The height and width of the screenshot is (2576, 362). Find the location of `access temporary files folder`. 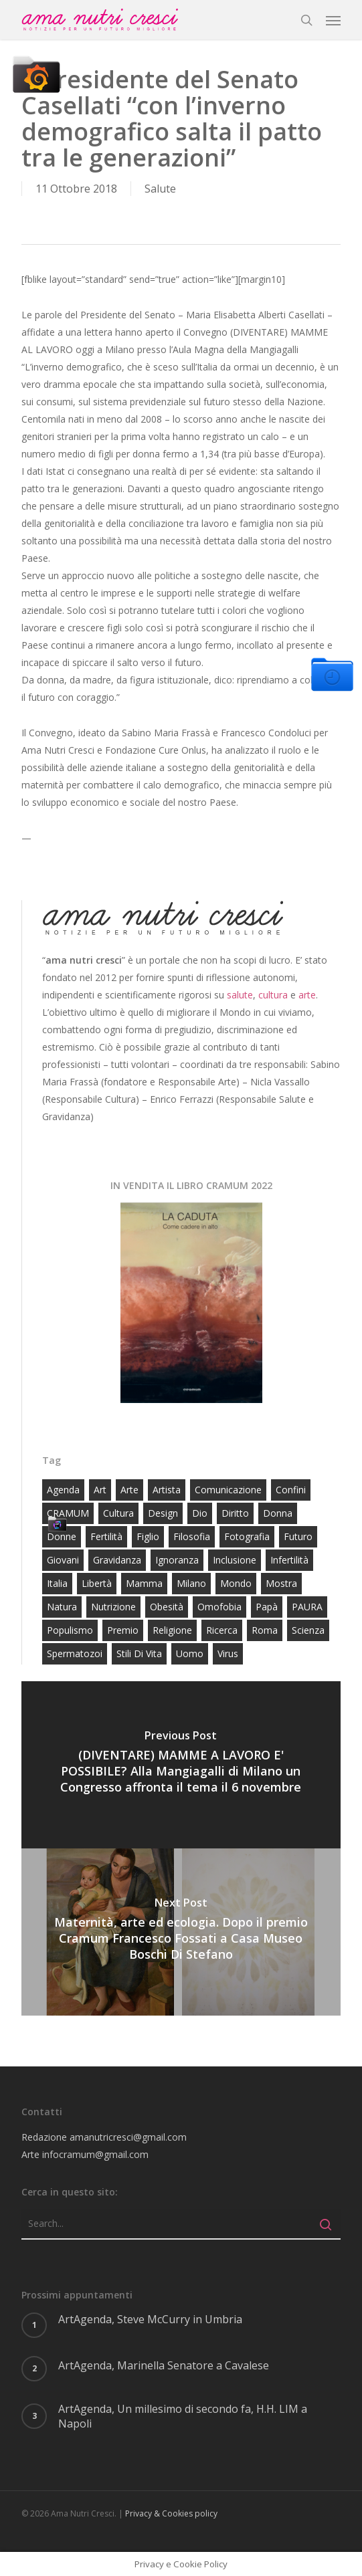

access temporary files folder is located at coordinates (332, 674).